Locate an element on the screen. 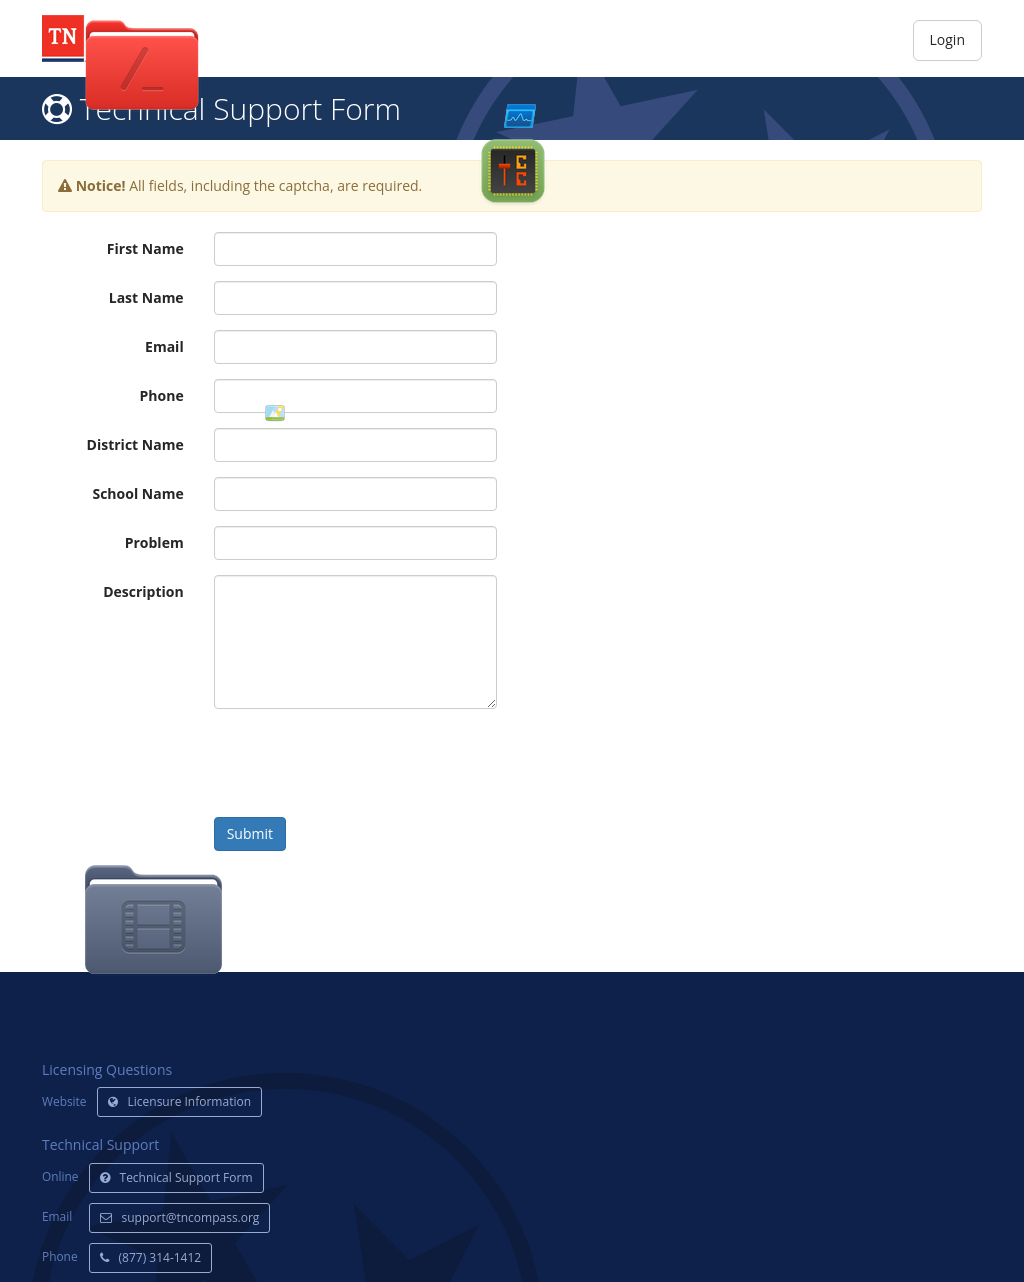 This screenshot has height=1282, width=1024. access the root directory folder is located at coordinates (142, 65).